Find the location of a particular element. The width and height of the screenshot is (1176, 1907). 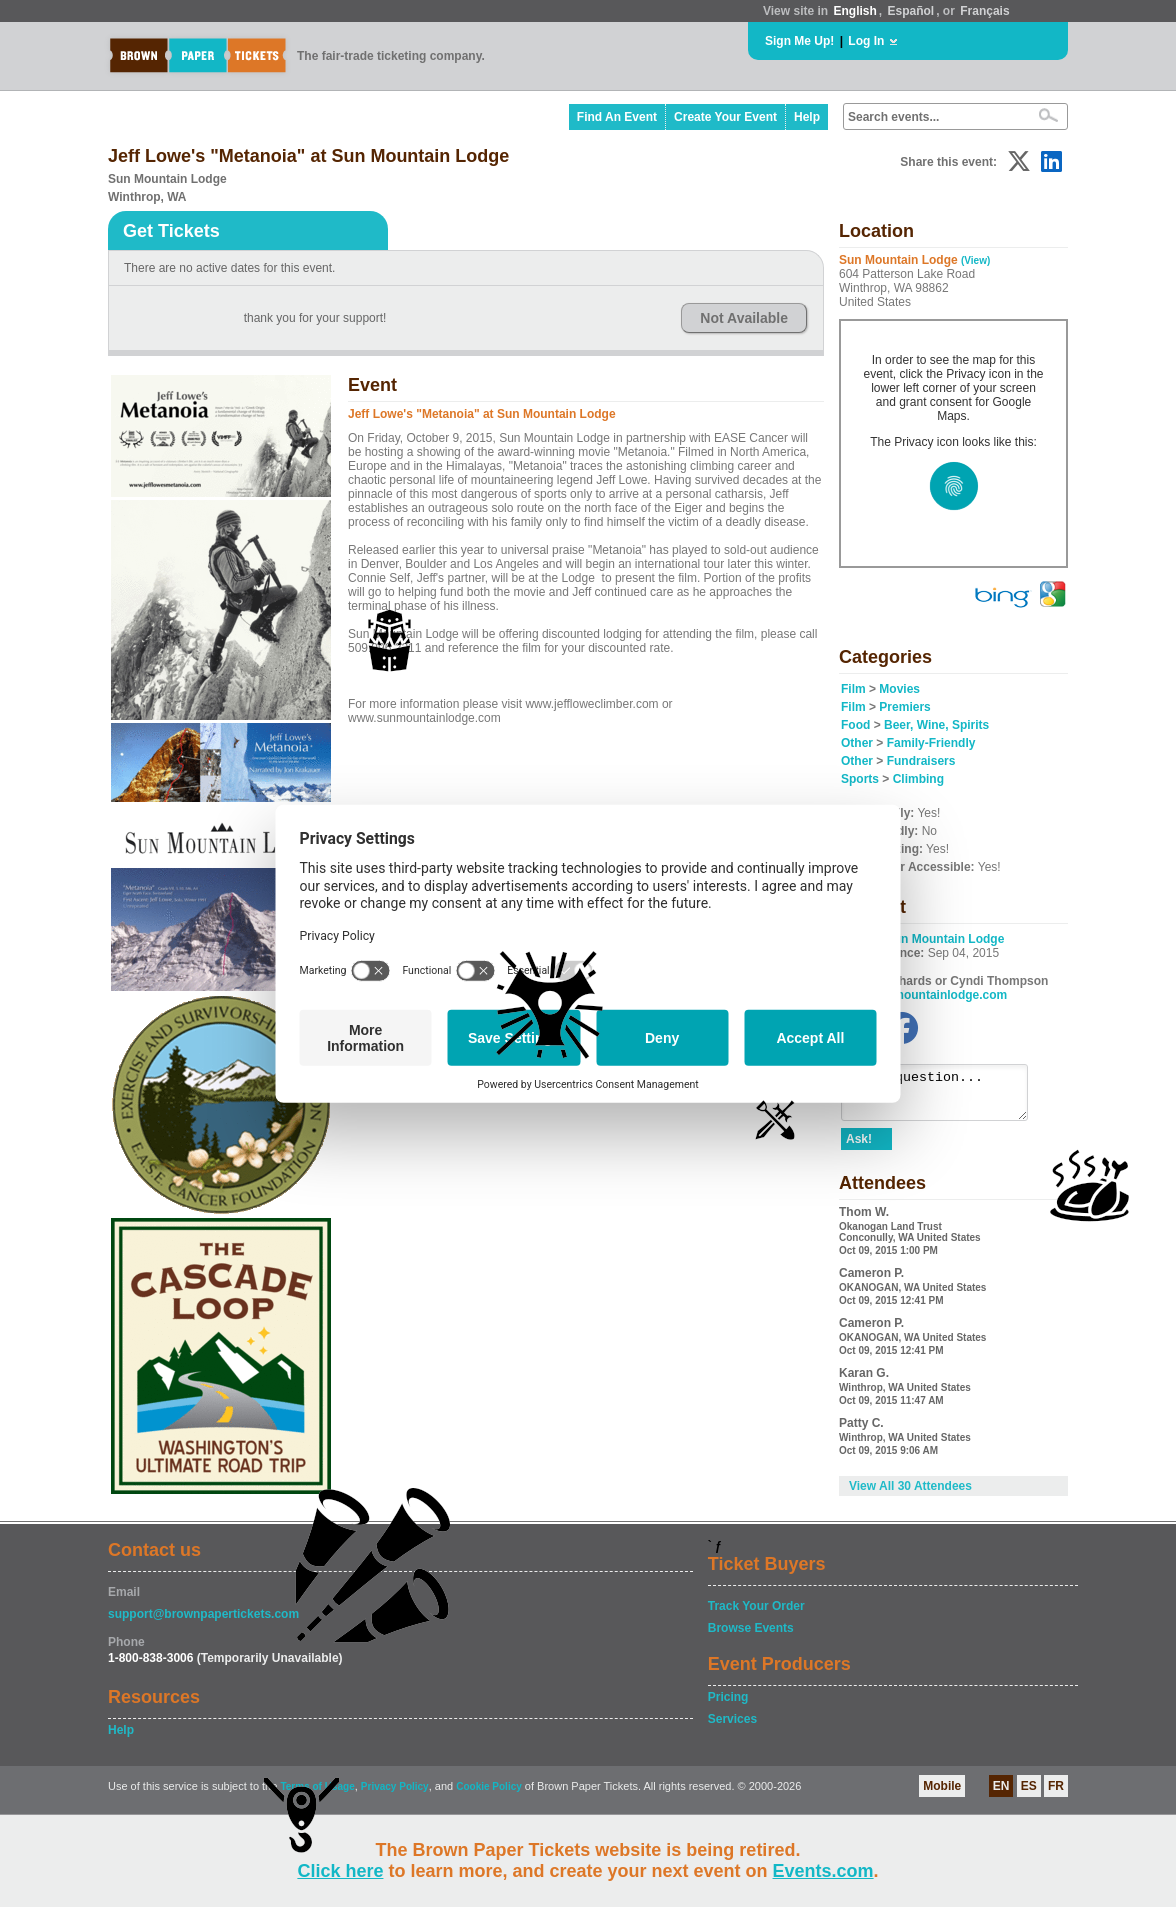

view roasted chicken recipe is located at coordinates (1089, 1185).